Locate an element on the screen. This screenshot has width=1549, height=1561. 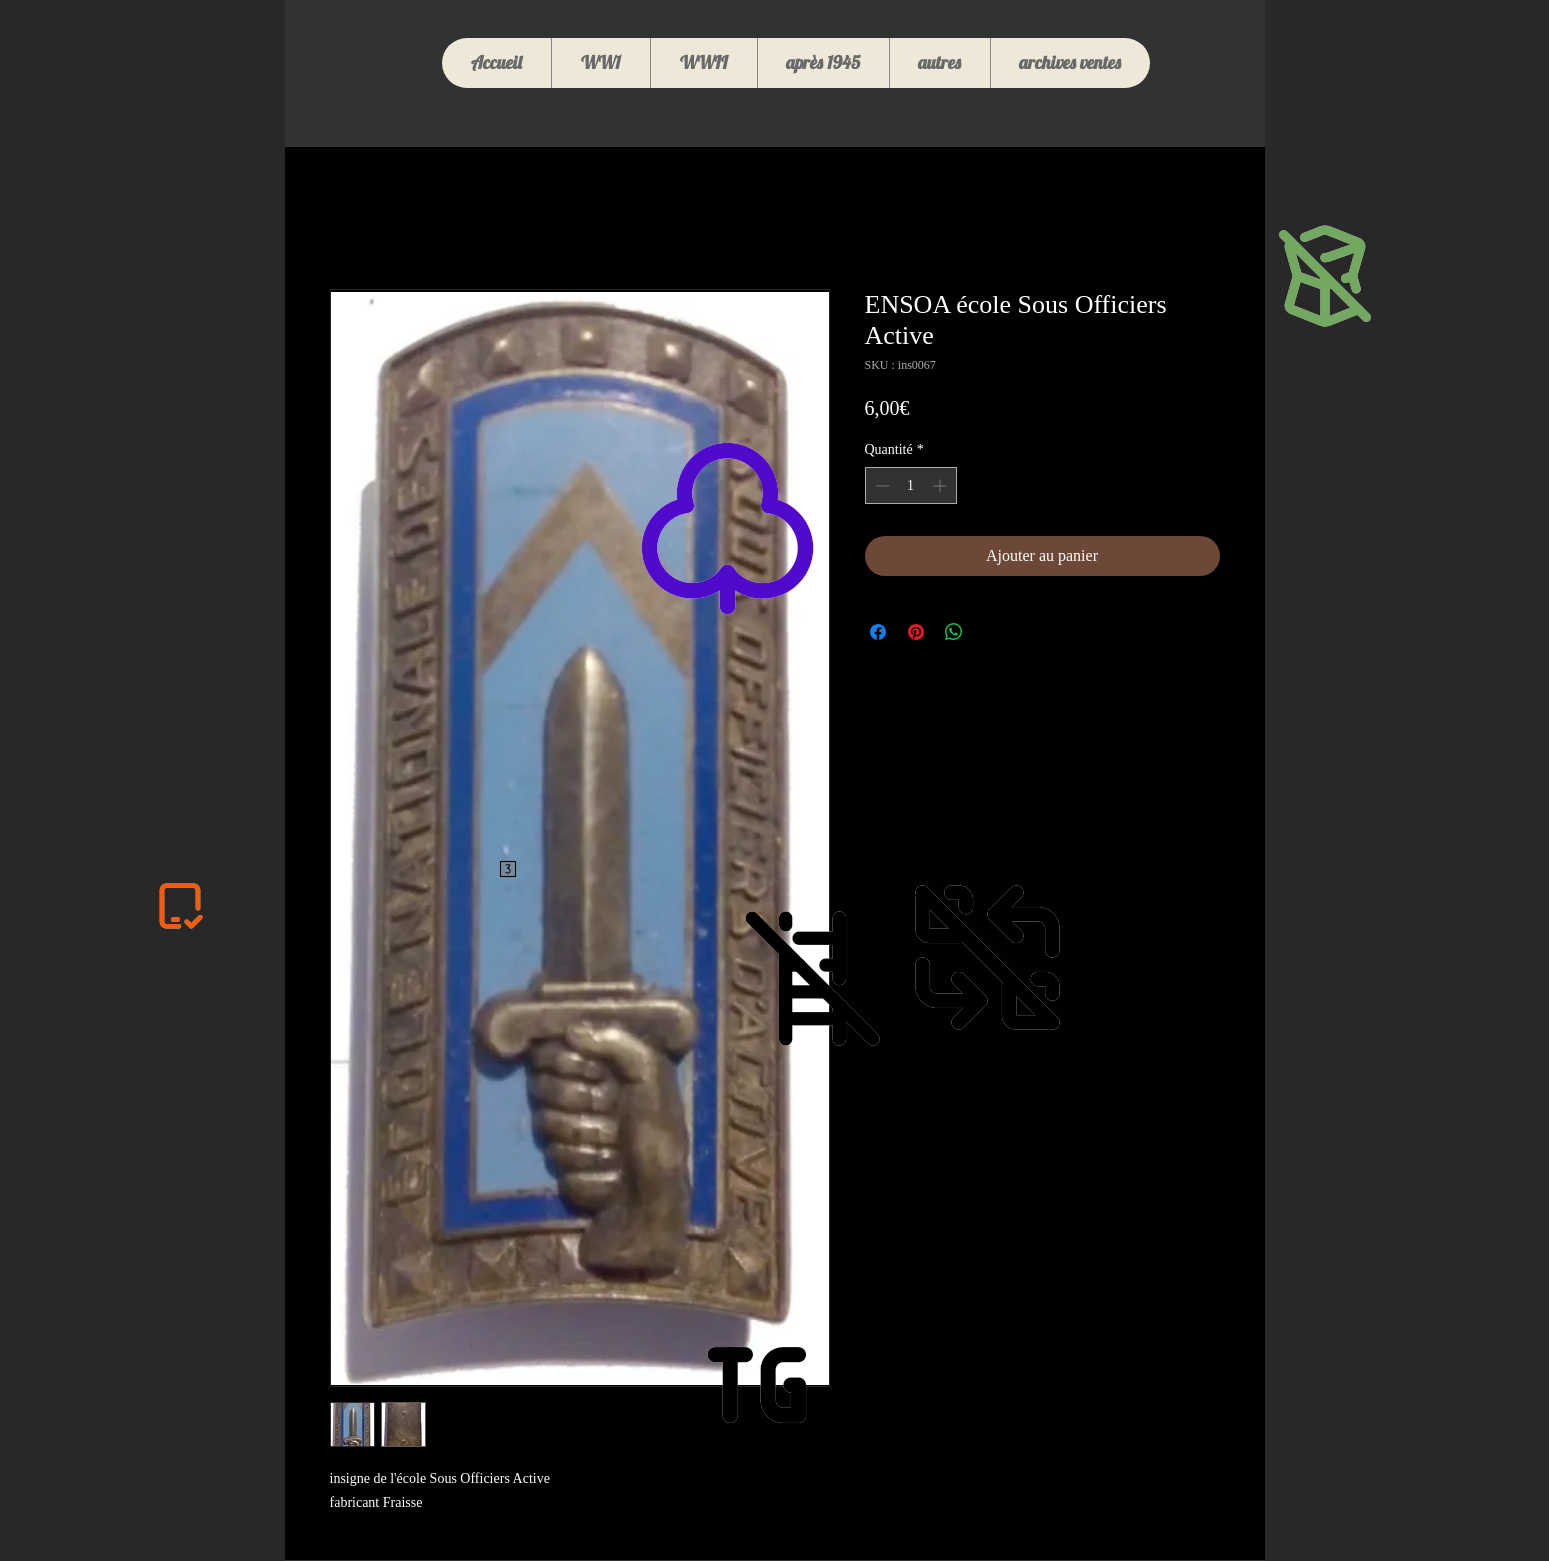
shuffle or swap mode disabled is located at coordinates (987, 957).